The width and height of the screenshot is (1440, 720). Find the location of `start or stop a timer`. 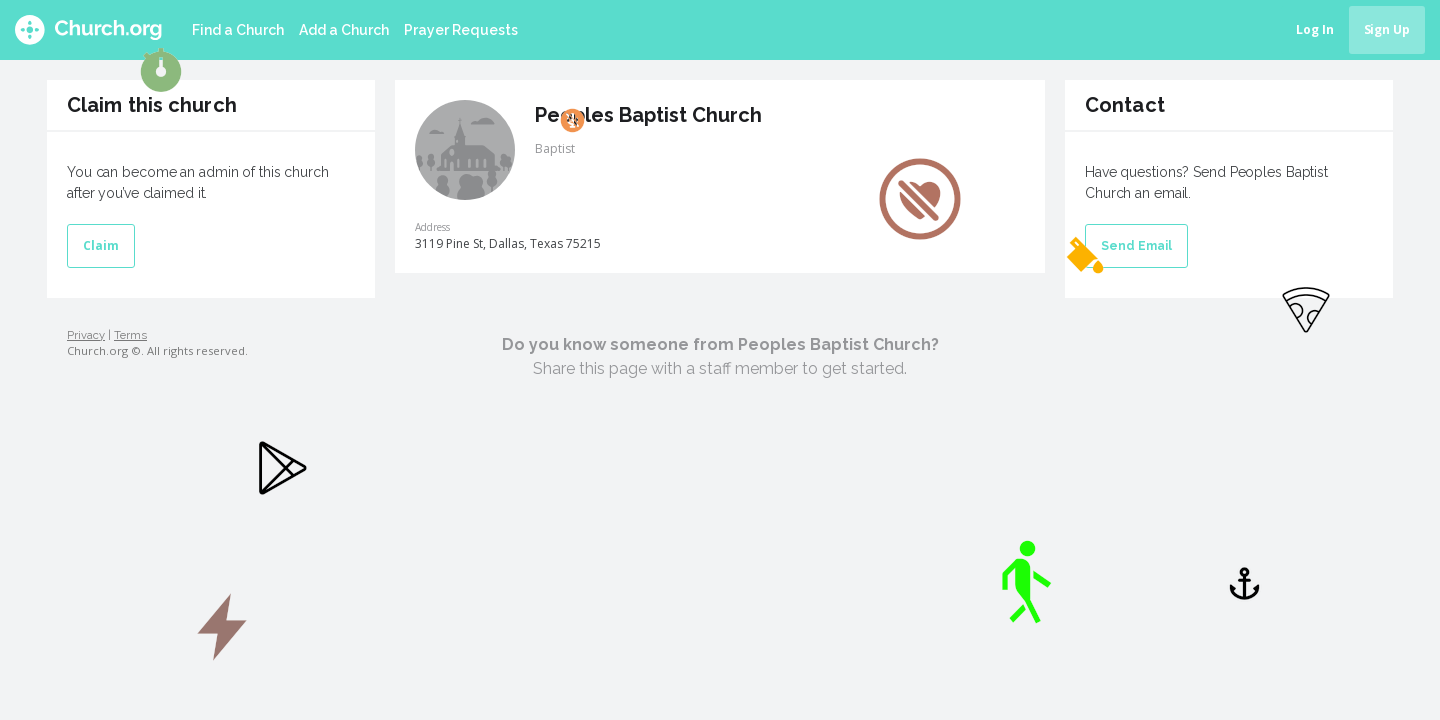

start or stop a timer is located at coordinates (161, 70).